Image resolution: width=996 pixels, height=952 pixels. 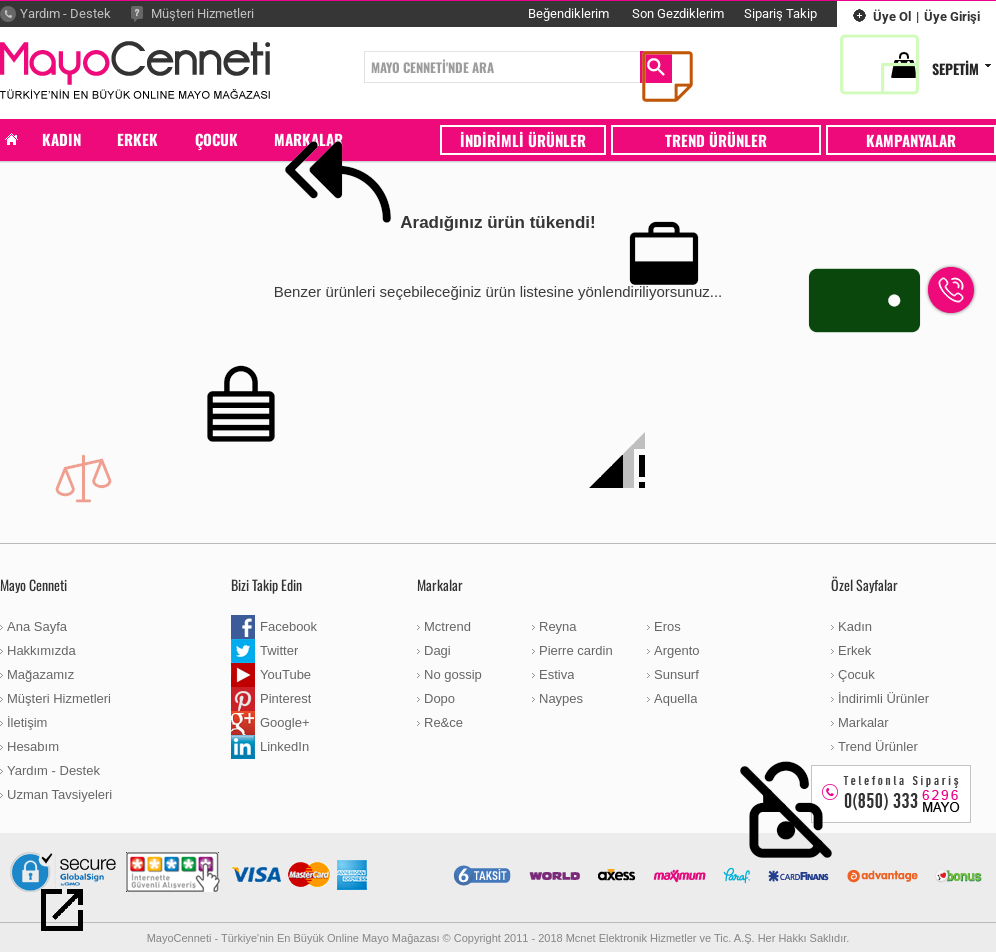 I want to click on access storage or disk management, so click(x=864, y=300).